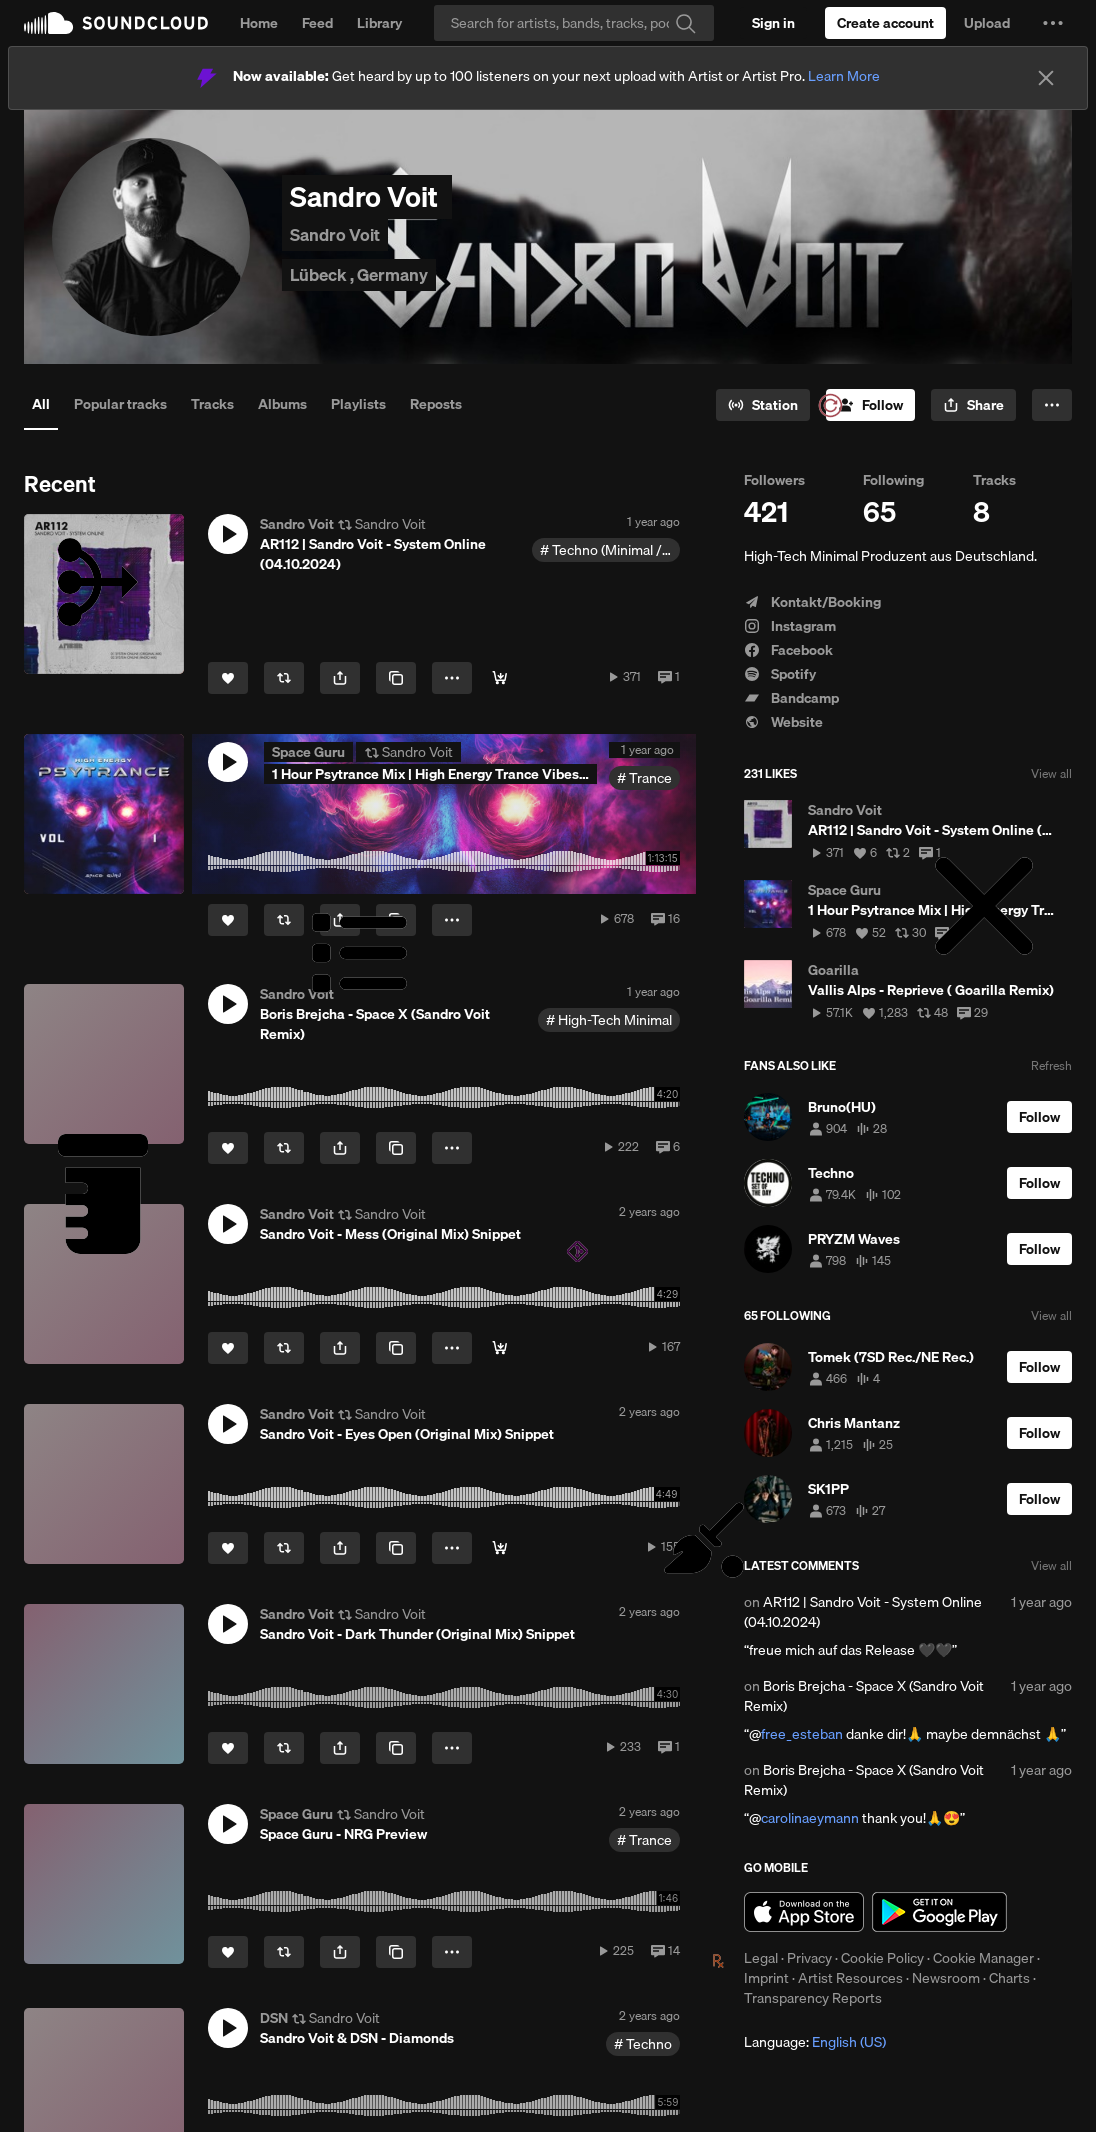 Image resolution: width=1096 pixels, height=2132 pixels. I want to click on view items in list format, so click(358, 953).